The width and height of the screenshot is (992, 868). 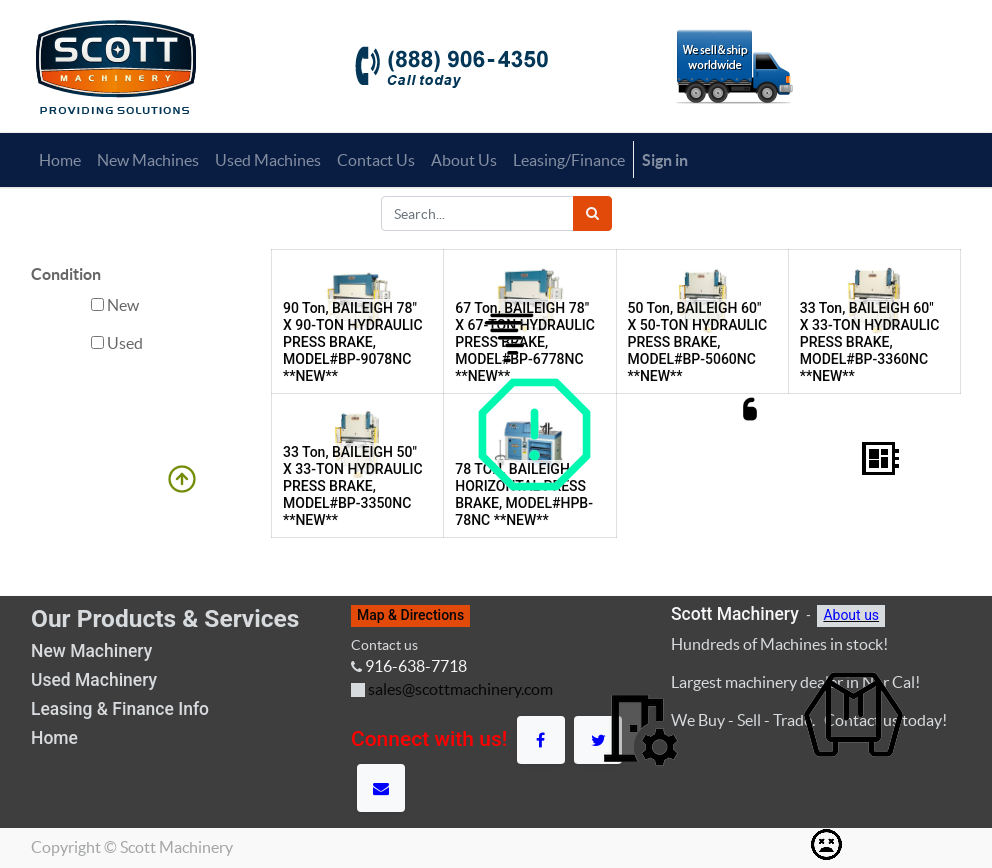 I want to click on rate experience as very dissatisfied, so click(x=826, y=844).